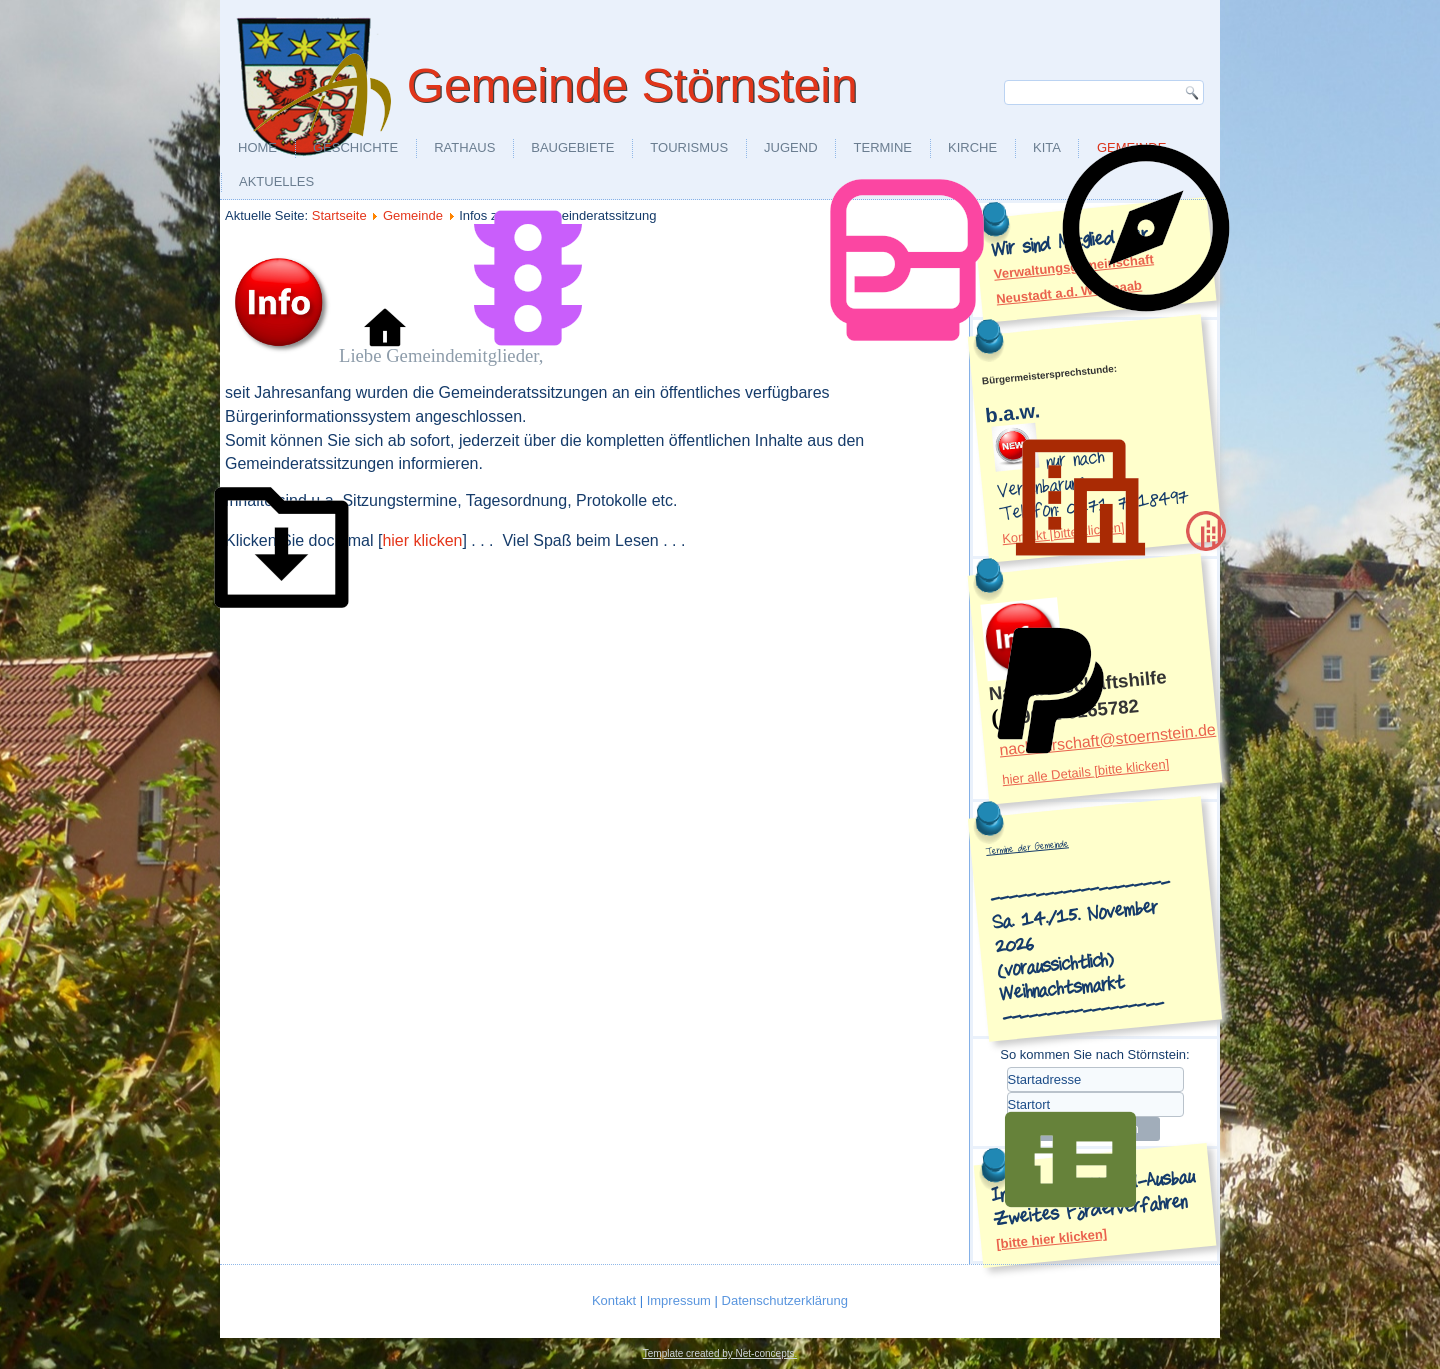 The width and height of the screenshot is (1440, 1369). Describe the element at coordinates (1050, 690) in the screenshot. I see `pay with PayPal` at that location.